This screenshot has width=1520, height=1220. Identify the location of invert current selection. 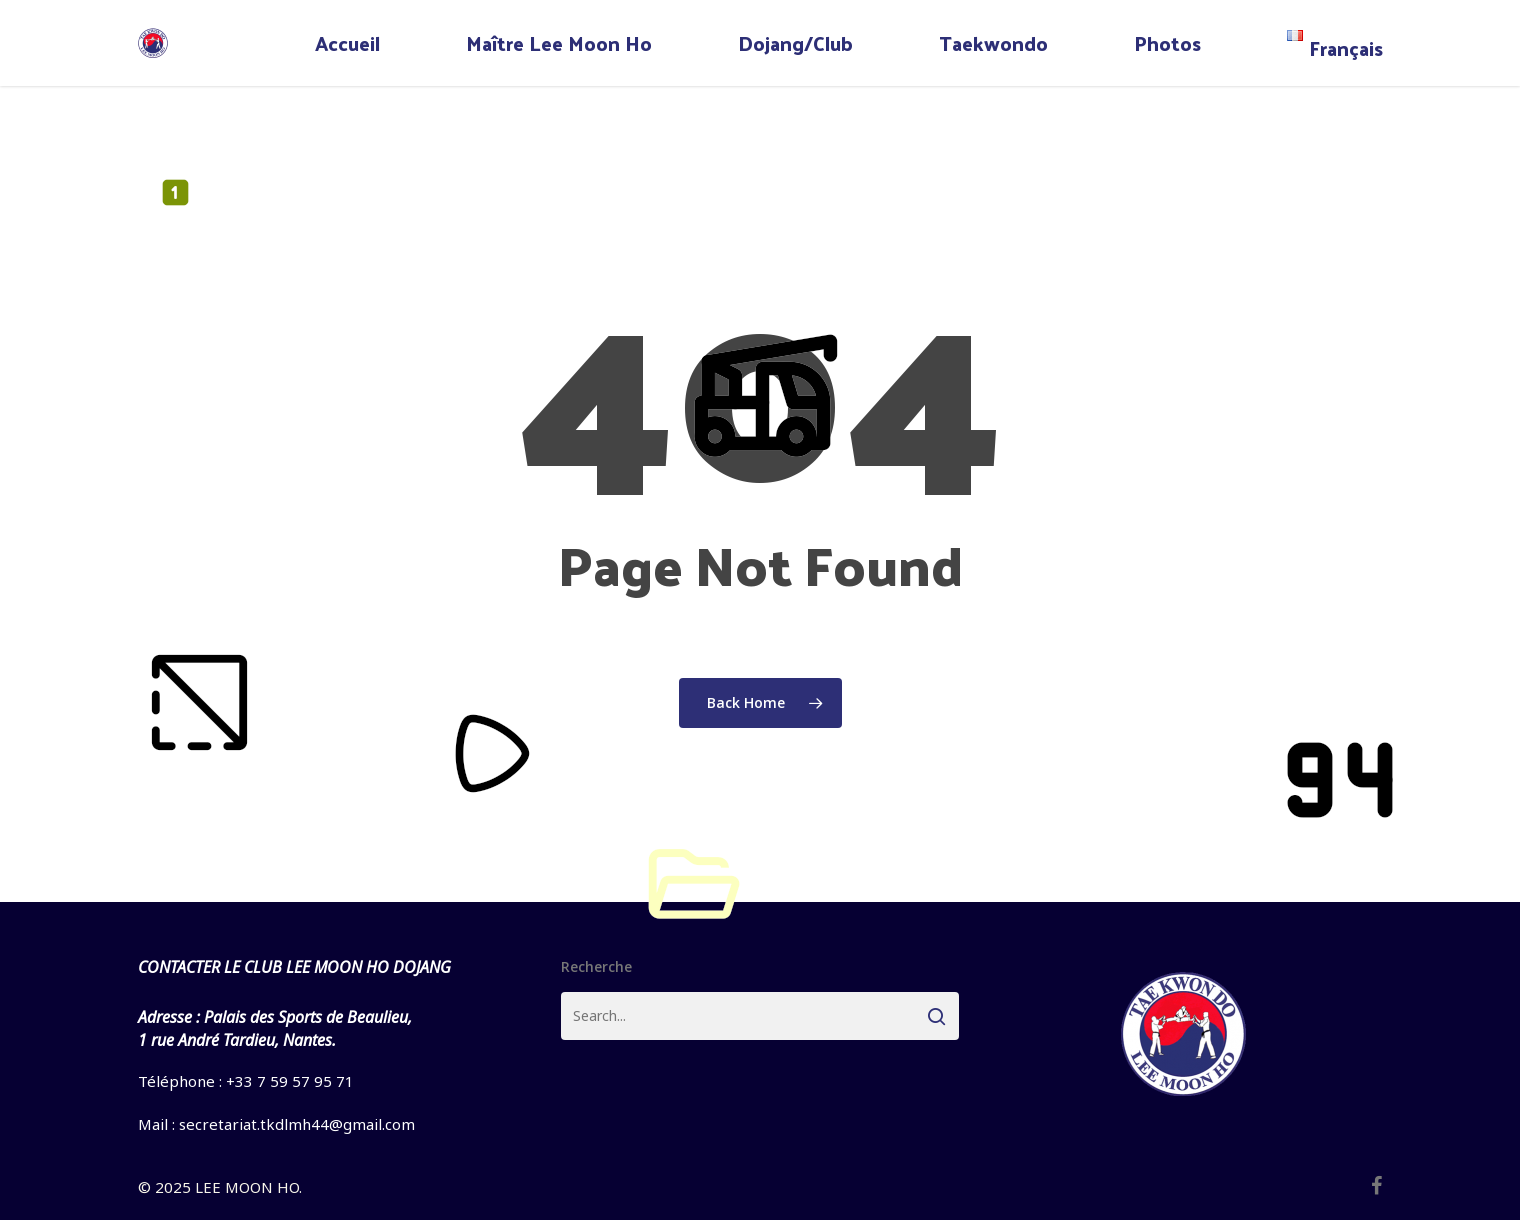
(199, 702).